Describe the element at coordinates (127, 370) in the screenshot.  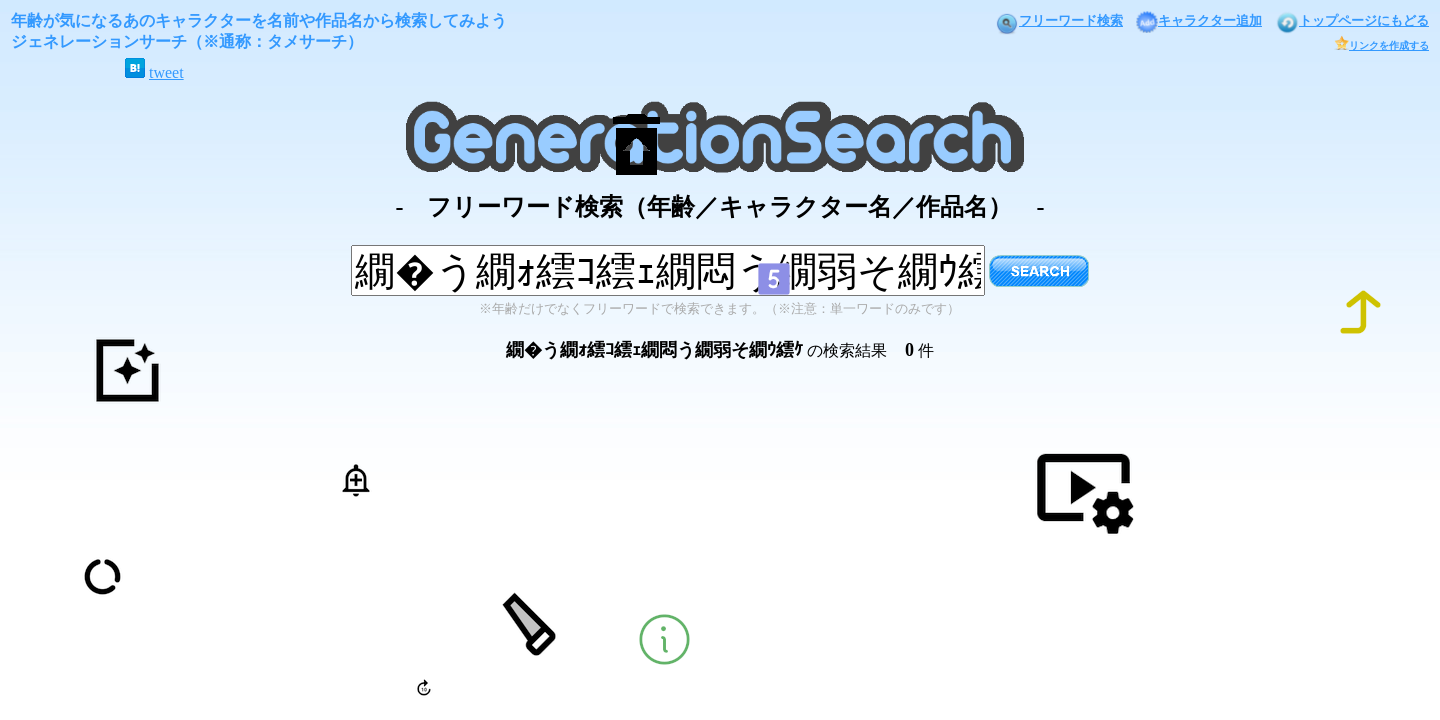
I see `apply filters or effects to a photo` at that location.